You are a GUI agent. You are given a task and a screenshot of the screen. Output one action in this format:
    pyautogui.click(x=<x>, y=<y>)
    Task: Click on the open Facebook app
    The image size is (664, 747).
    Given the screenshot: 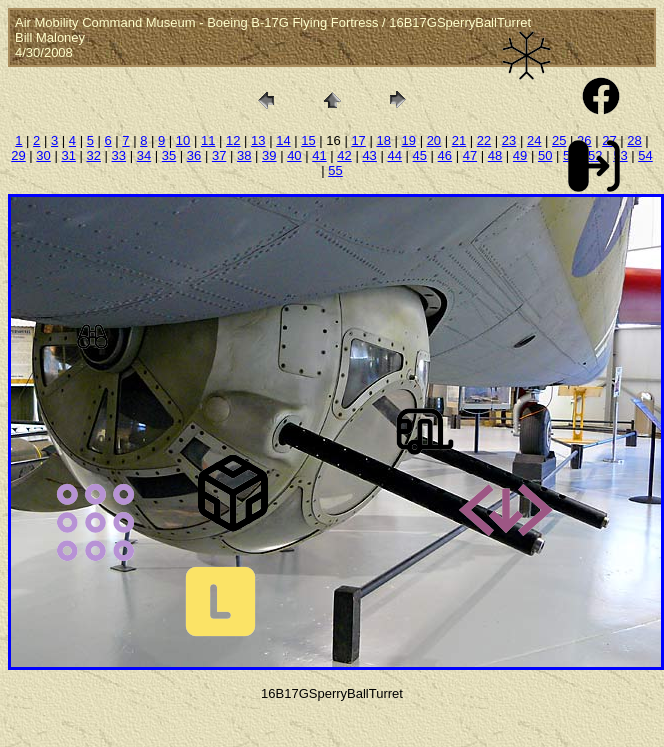 What is the action you would take?
    pyautogui.click(x=601, y=96)
    